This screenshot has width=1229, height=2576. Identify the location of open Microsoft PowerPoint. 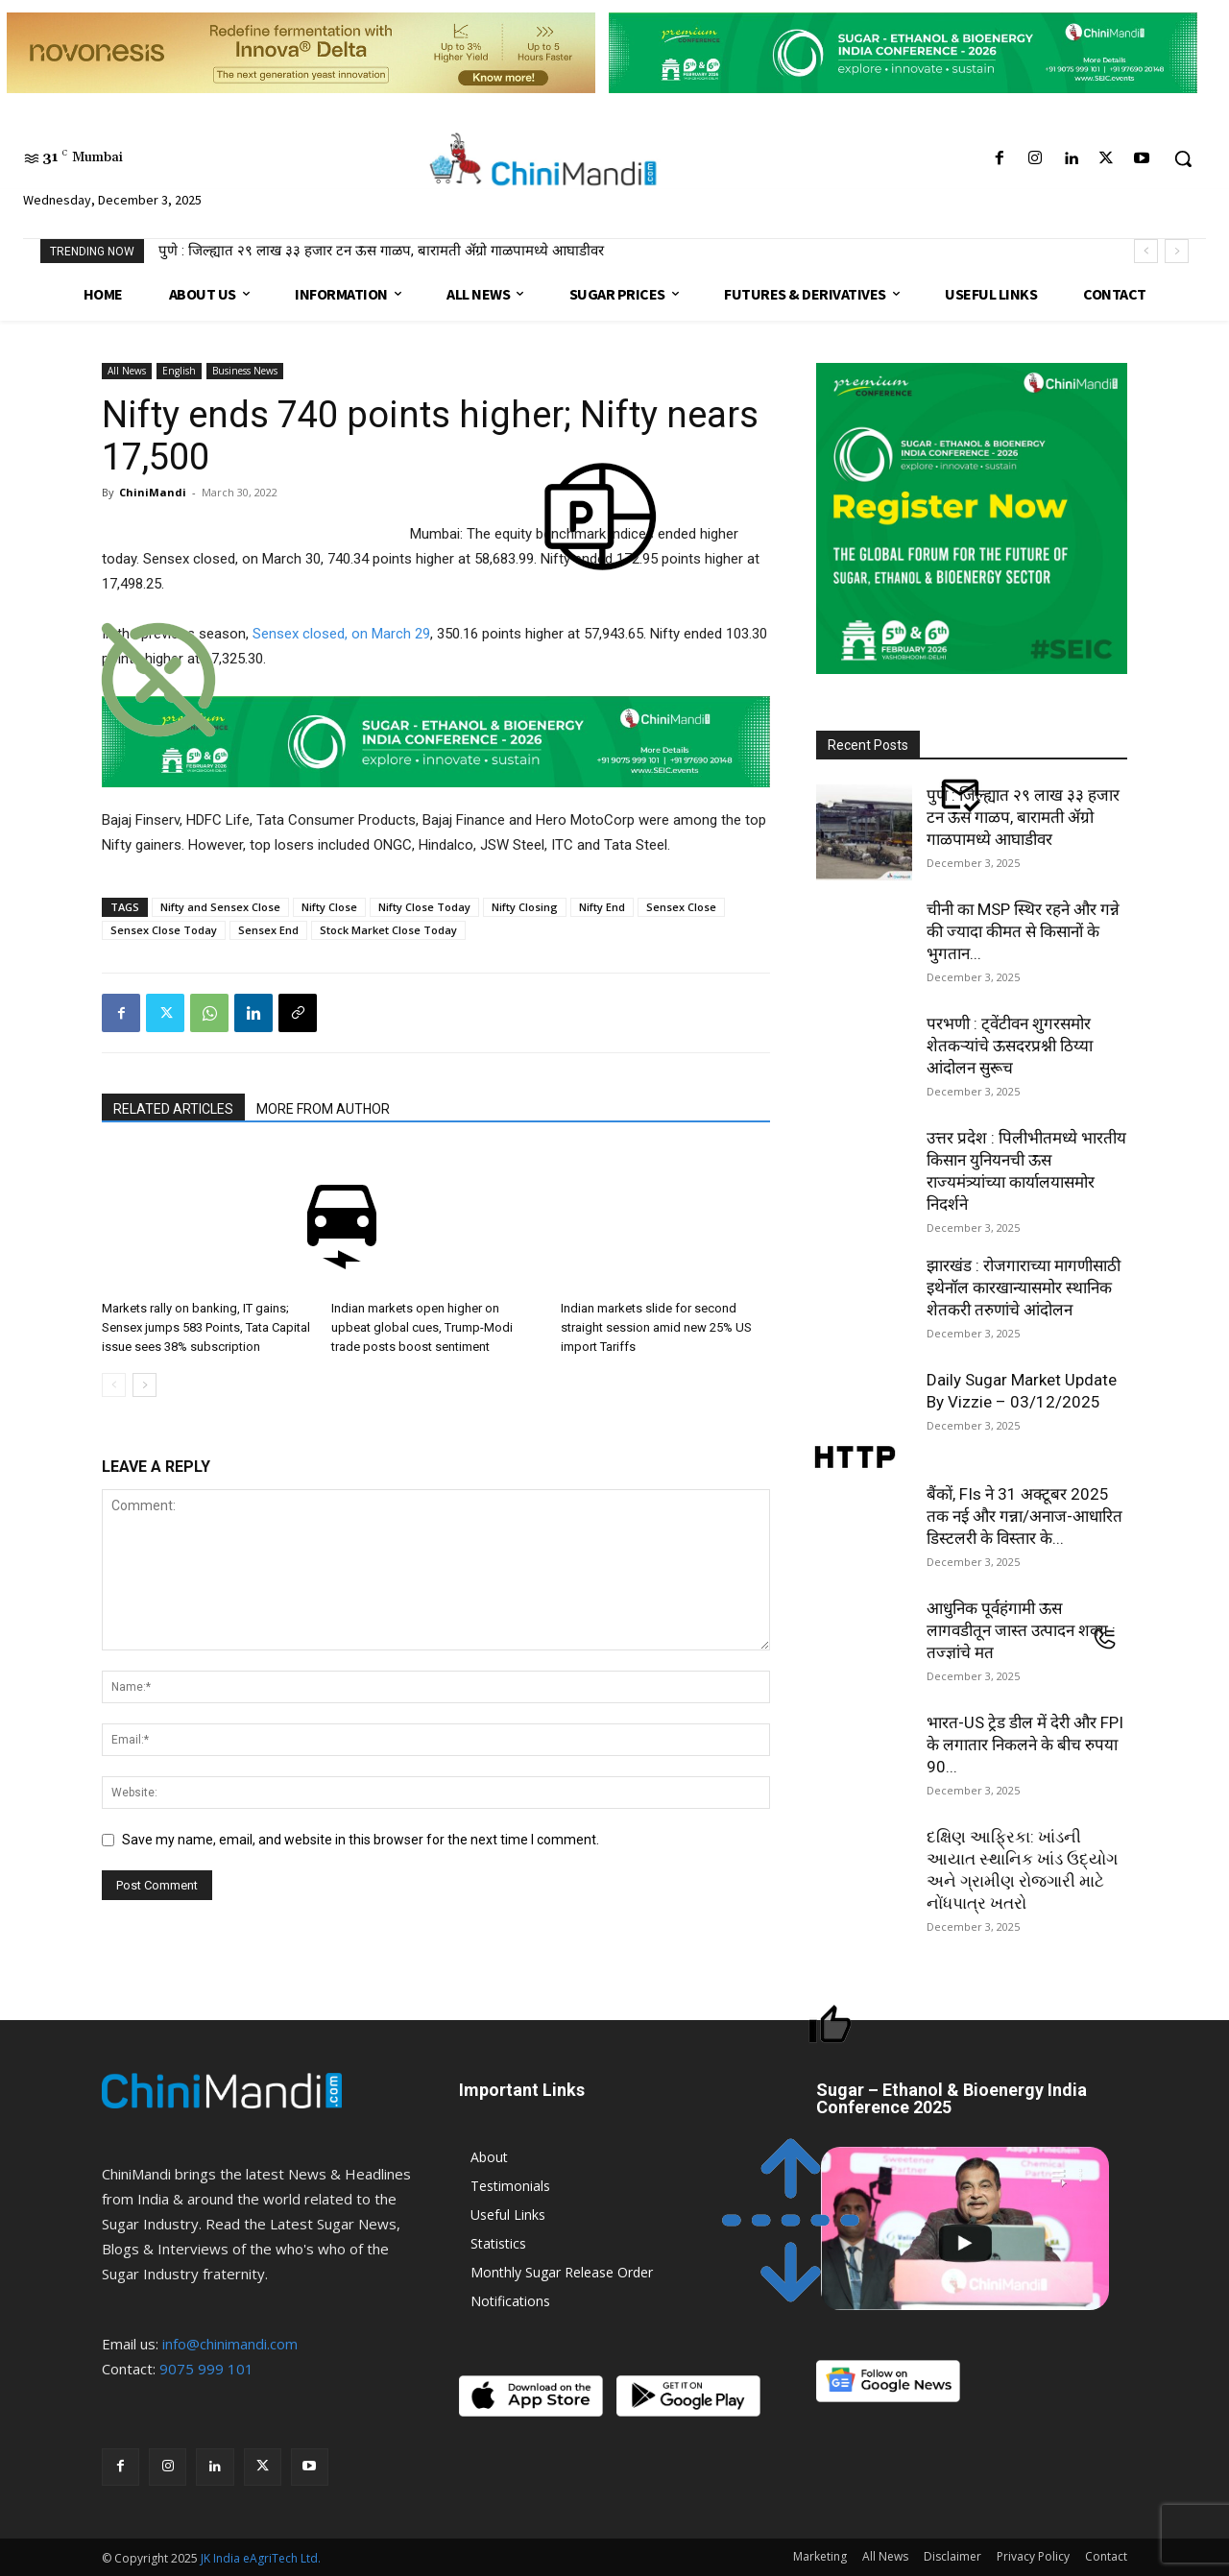
(598, 517).